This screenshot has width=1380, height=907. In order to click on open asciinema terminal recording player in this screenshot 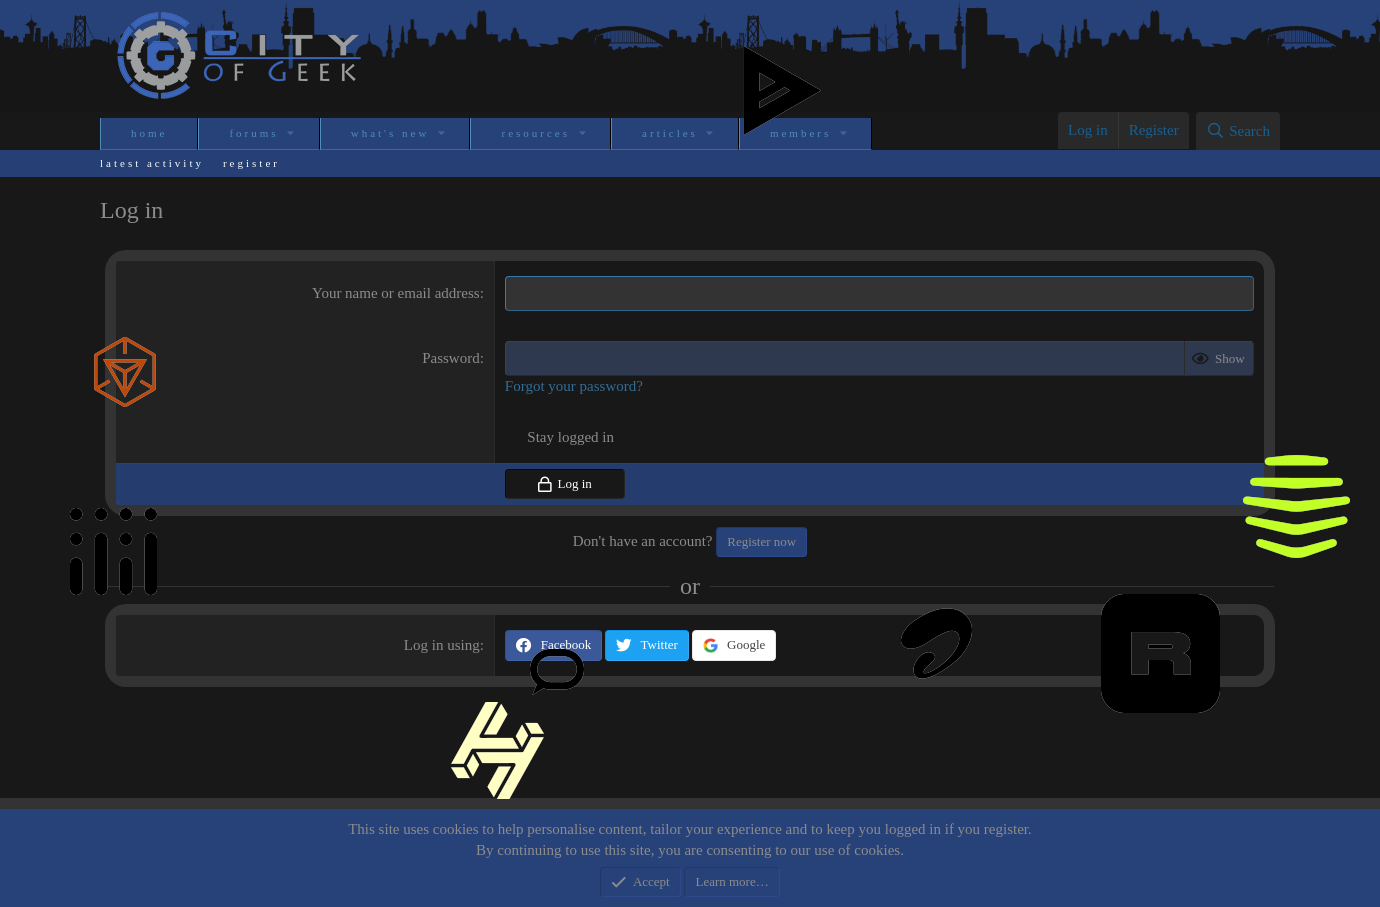, I will do `click(782, 90)`.